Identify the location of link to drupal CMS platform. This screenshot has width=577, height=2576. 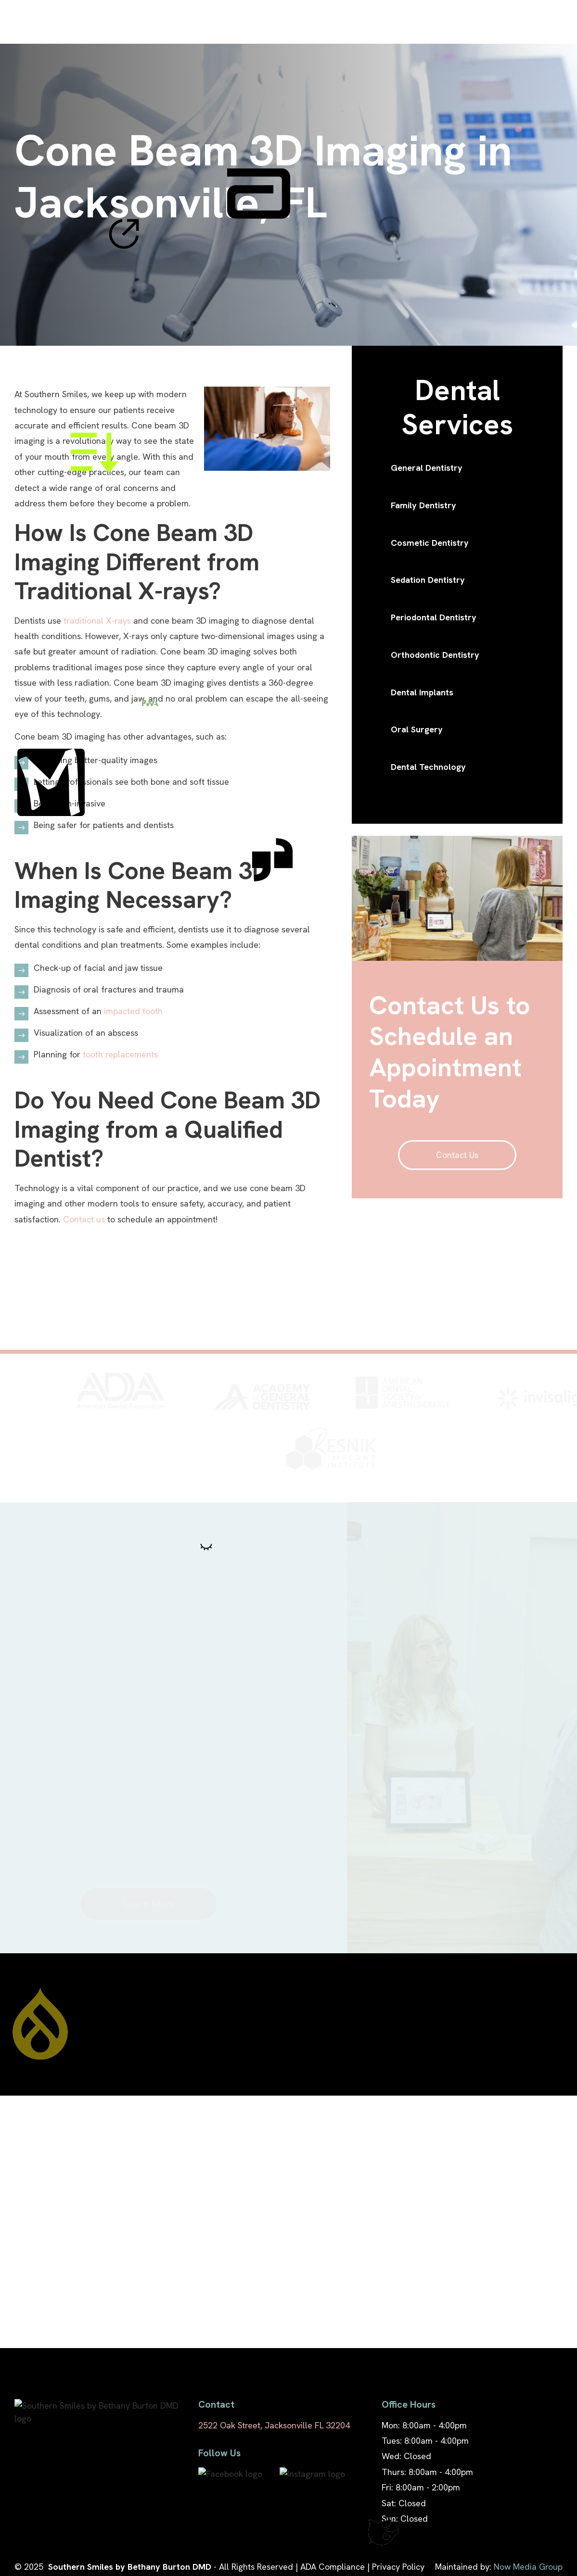
(40, 2023).